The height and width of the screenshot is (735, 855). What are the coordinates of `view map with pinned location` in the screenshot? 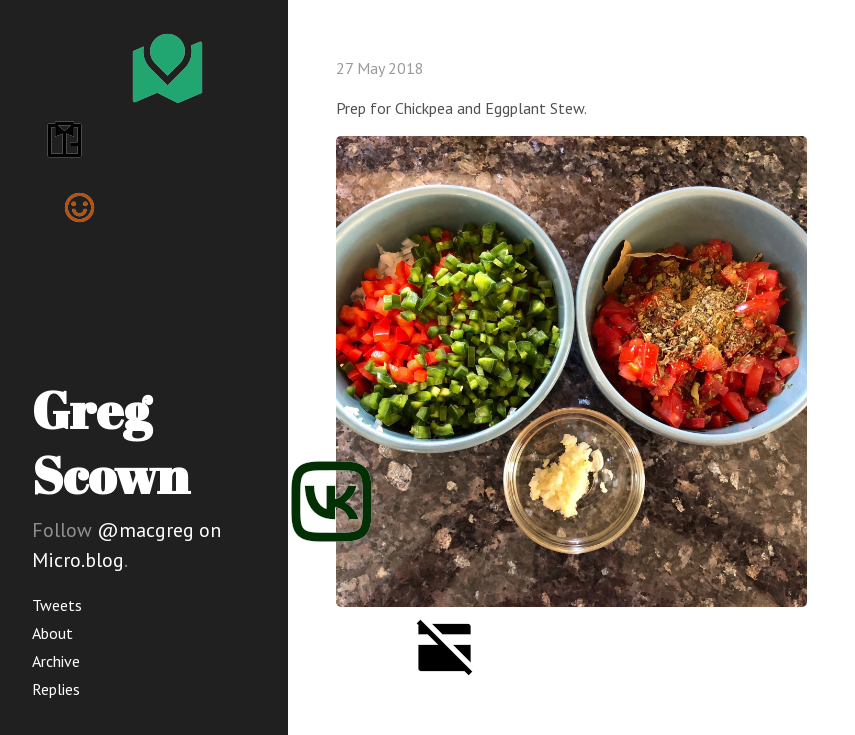 It's located at (167, 68).